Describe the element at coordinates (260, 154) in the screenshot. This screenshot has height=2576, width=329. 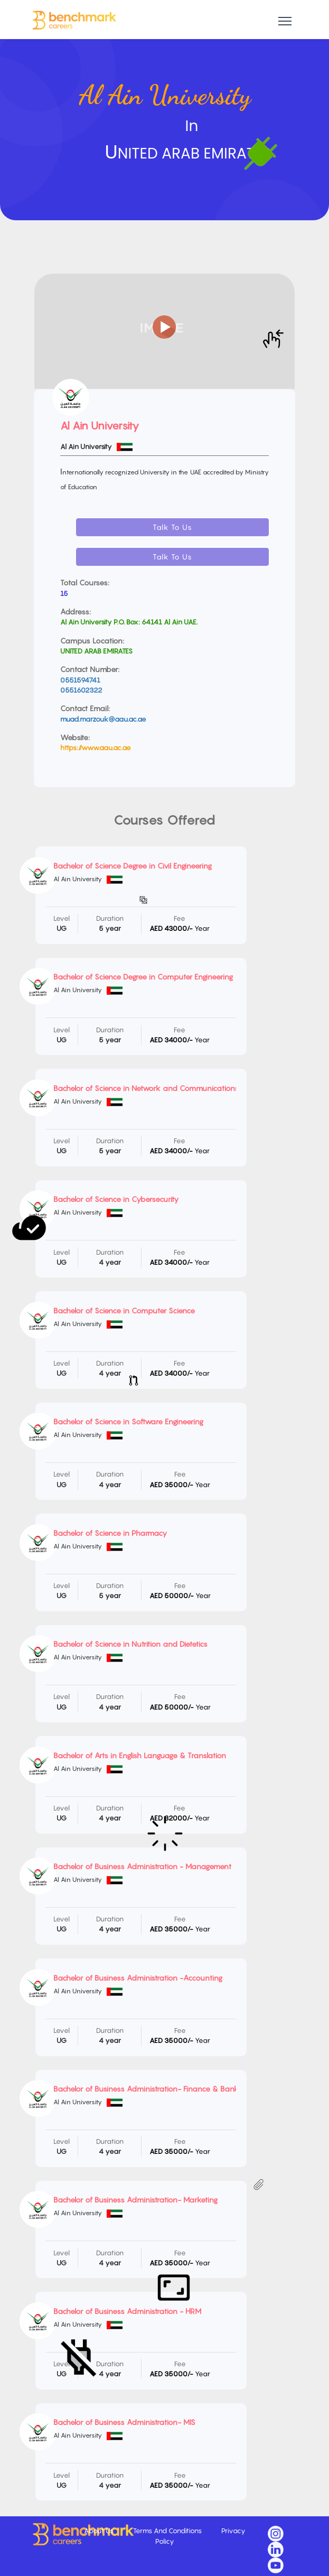
I see `connect to a power source` at that location.